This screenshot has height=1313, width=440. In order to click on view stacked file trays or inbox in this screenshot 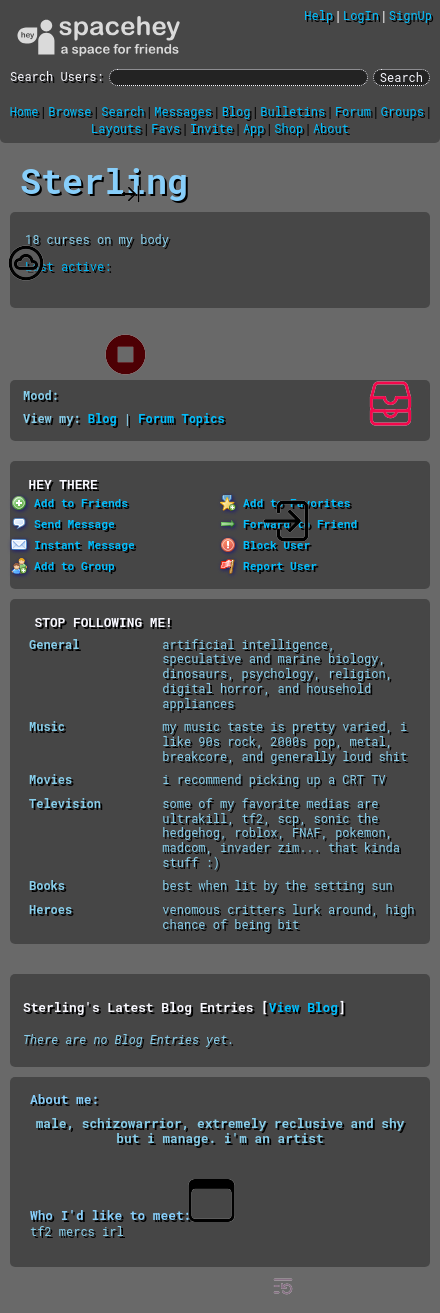, I will do `click(390, 403)`.